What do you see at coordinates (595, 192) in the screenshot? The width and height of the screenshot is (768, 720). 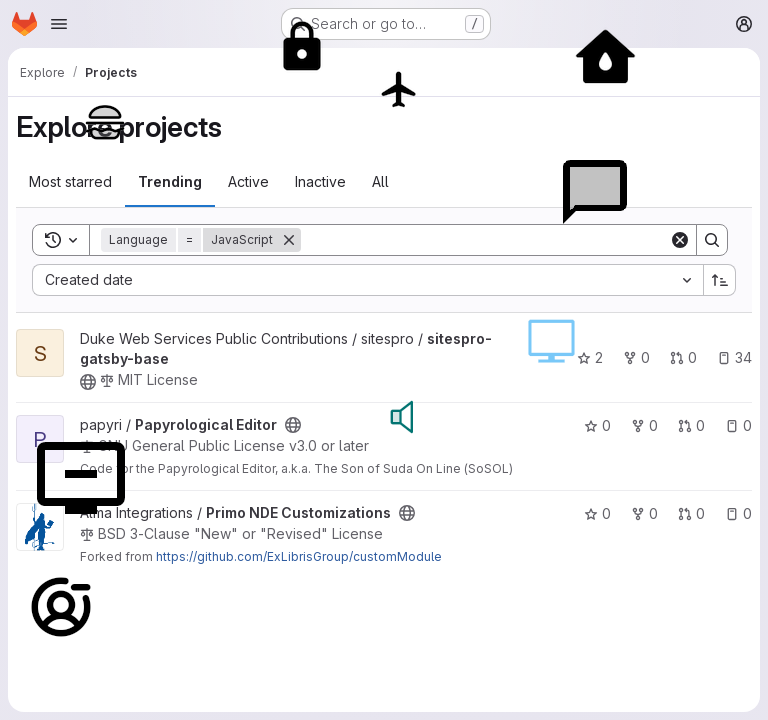 I see `open chat or messaging` at bounding box center [595, 192].